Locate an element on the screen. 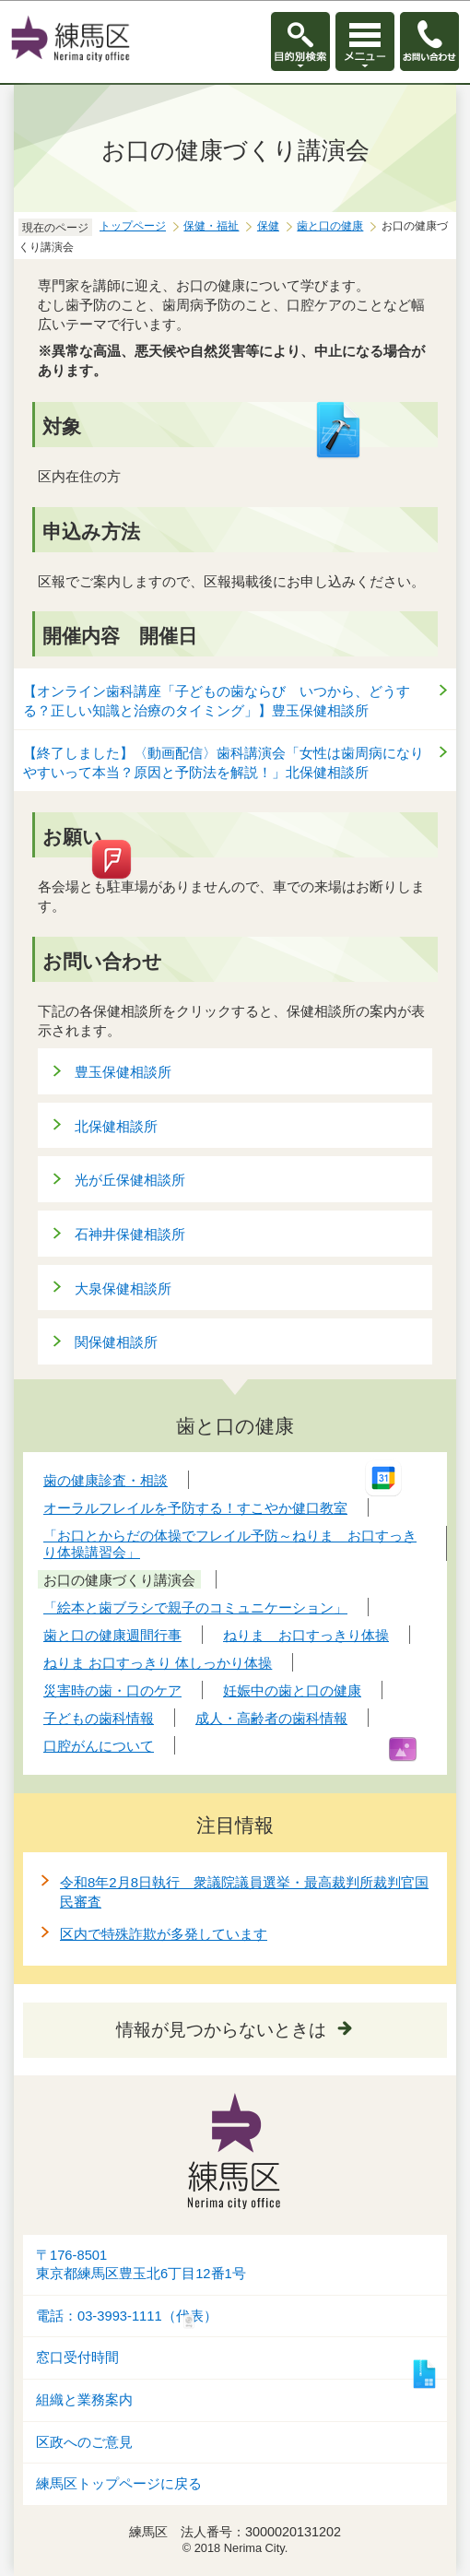  indicates an image file type is located at coordinates (403, 1748).